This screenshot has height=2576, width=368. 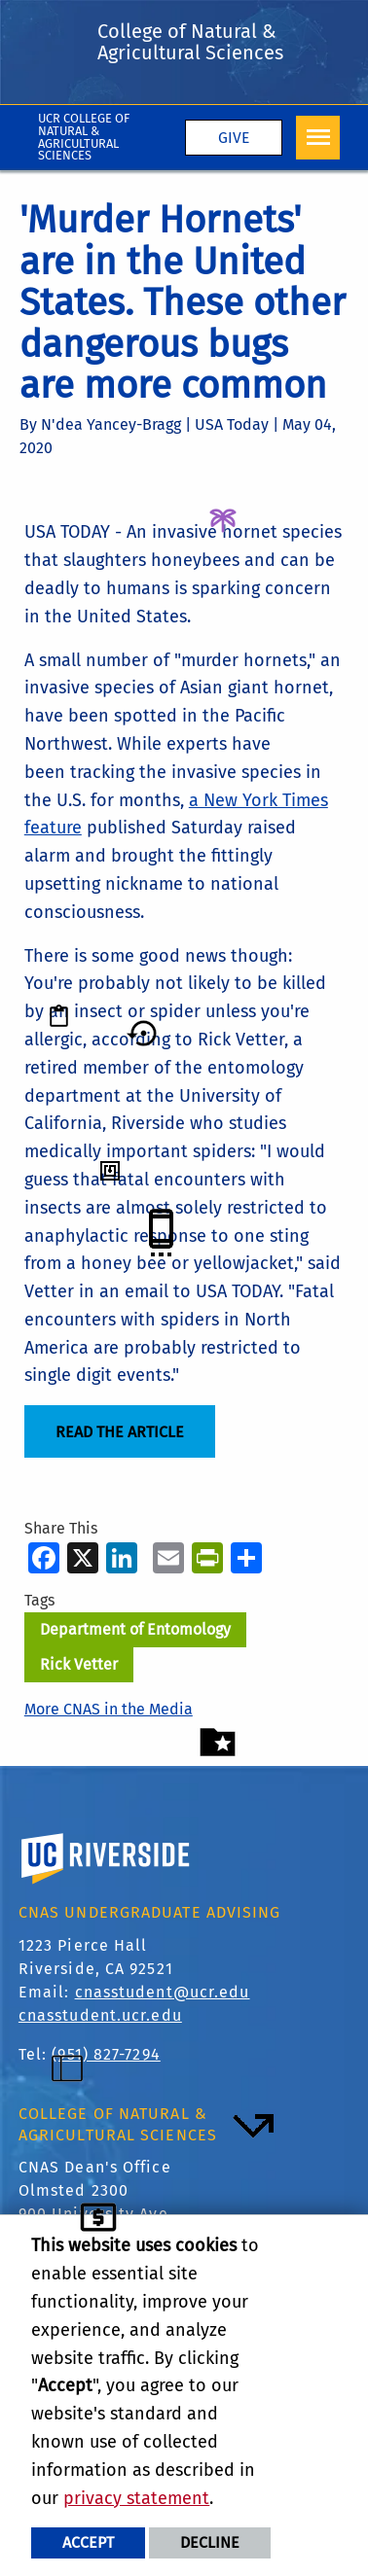 I want to click on tap to enable nfc connectivity, so click(x=110, y=1171).